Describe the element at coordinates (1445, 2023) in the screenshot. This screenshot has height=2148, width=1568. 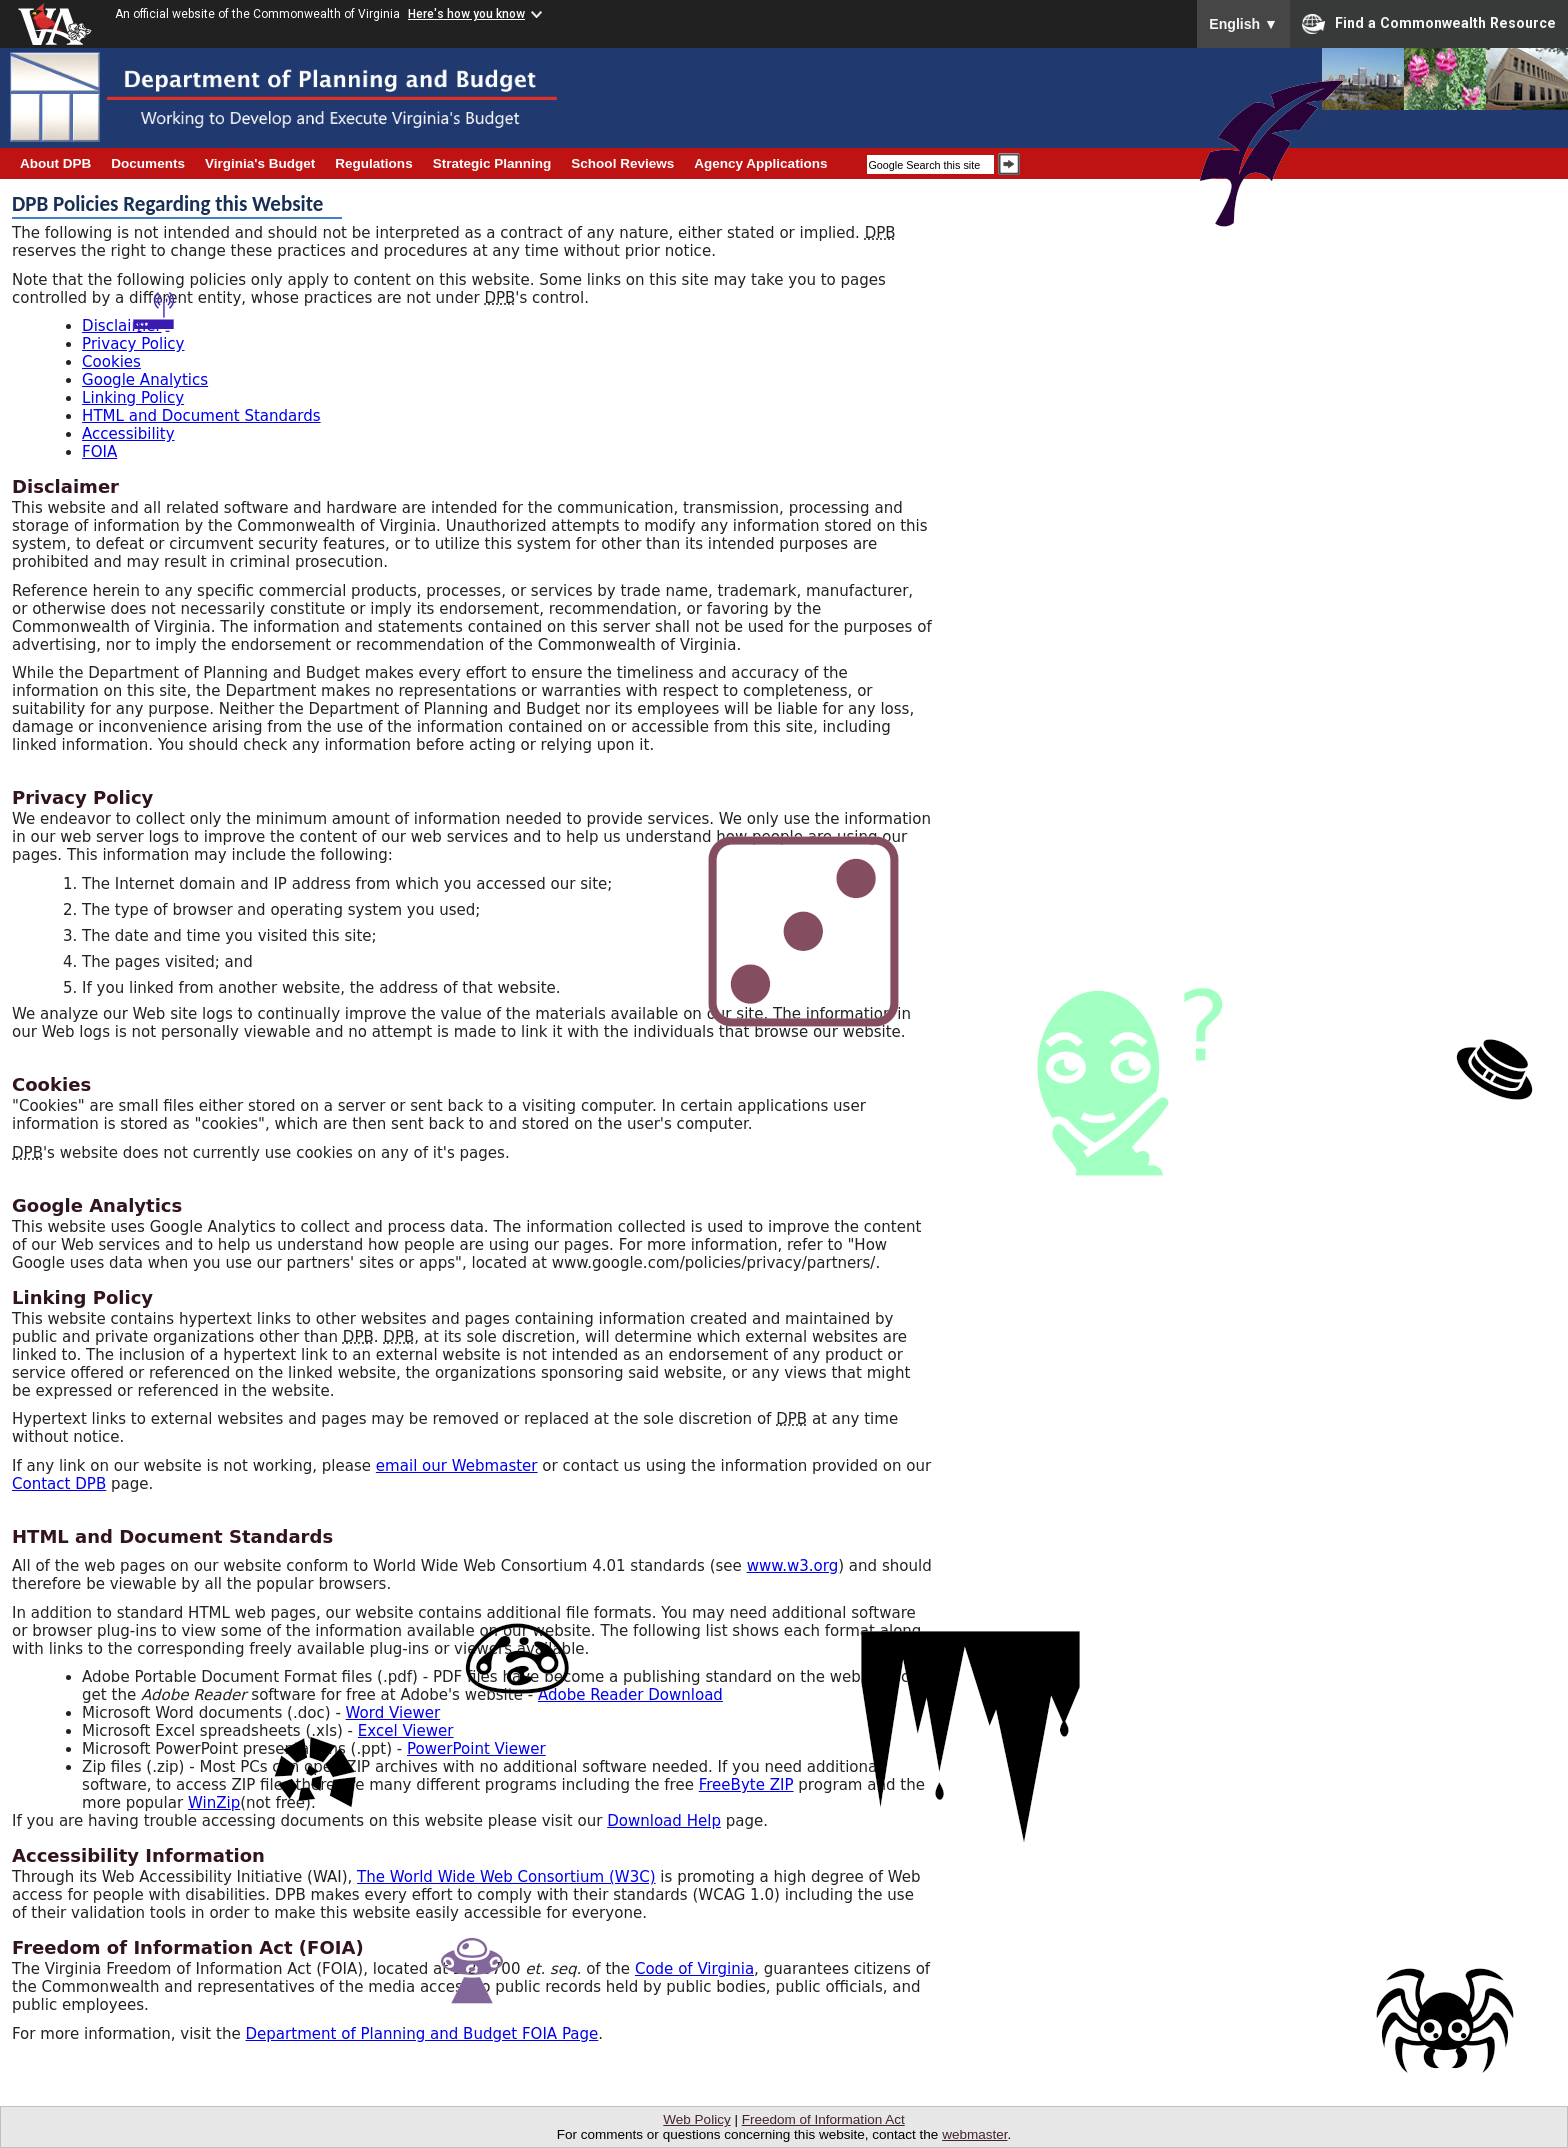
I see `indicates bug or pest-related content in a game` at that location.